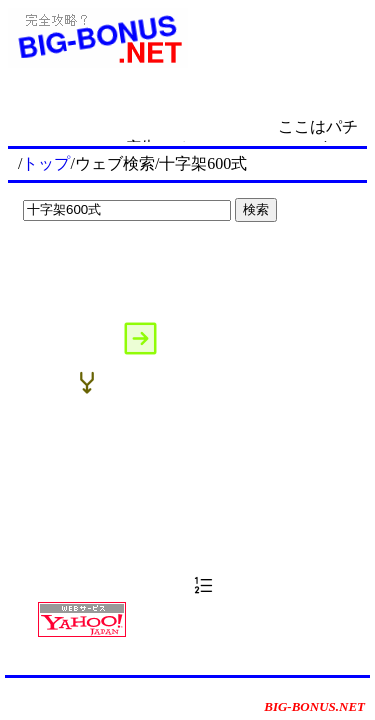 This screenshot has width=375, height=720. Describe the element at coordinates (203, 585) in the screenshot. I see `create a numbered list` at that location.